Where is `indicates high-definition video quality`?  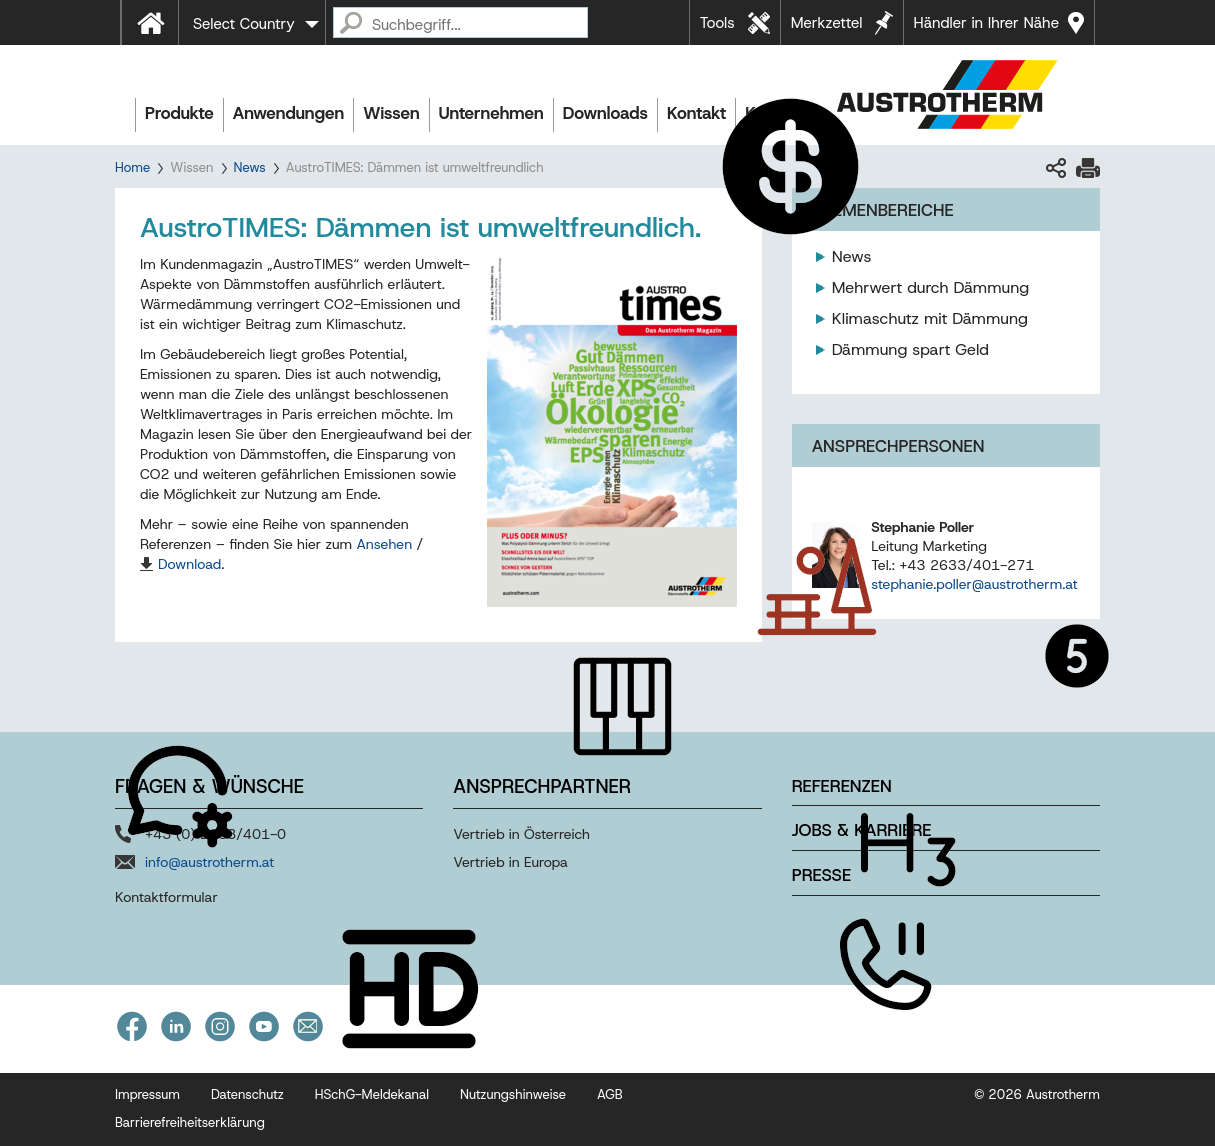
indicates high-definition video quality is located at coordinates (409, 989).